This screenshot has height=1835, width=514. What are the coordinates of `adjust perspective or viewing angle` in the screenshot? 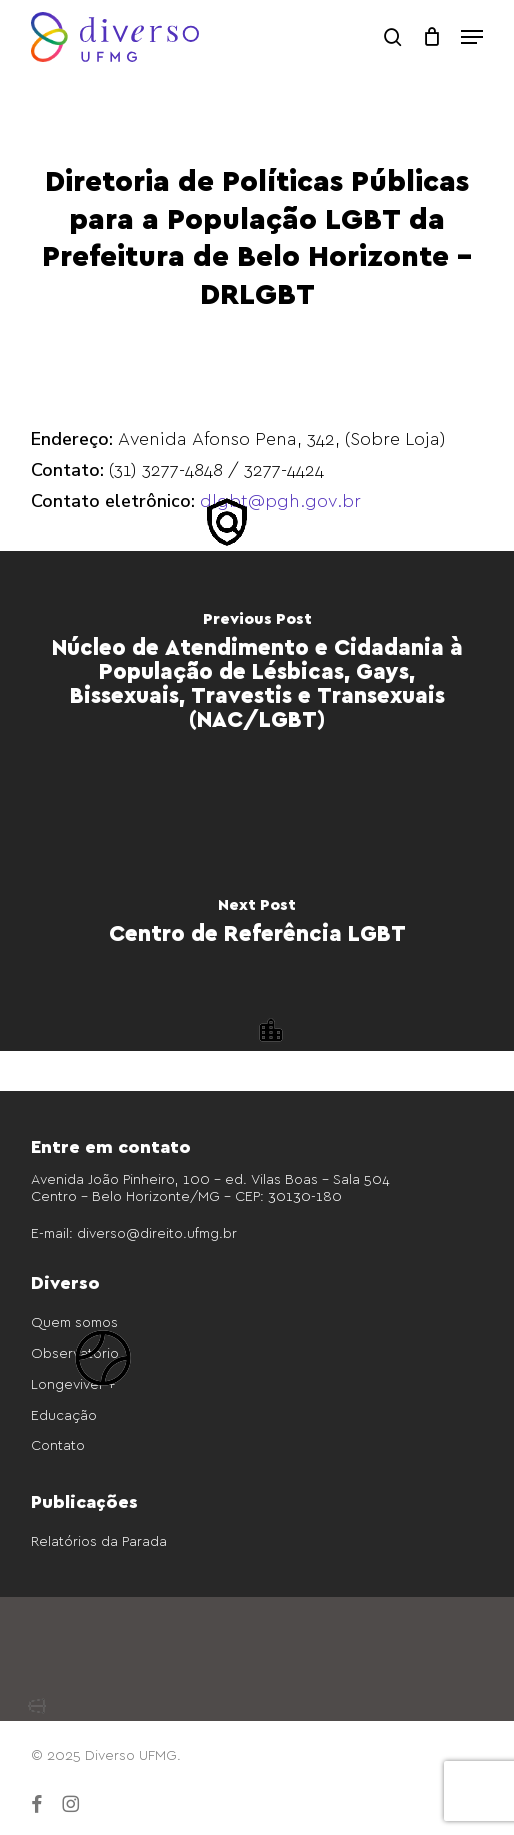 It's located at (37, 1706).